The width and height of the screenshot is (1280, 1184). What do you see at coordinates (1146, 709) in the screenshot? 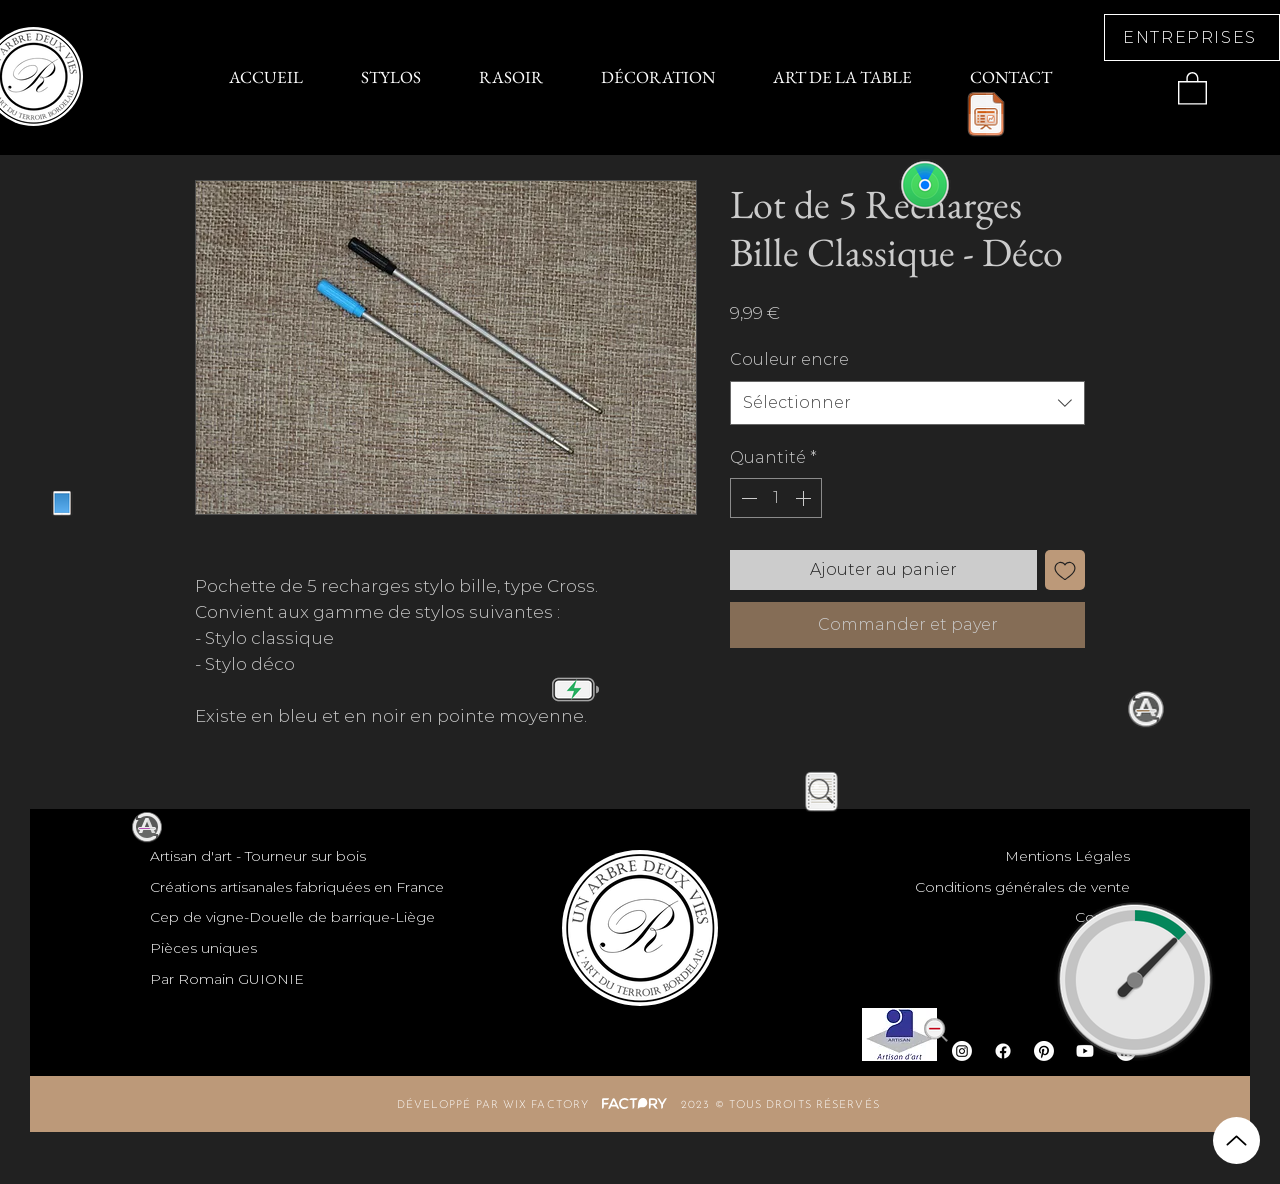
I see `open the software updater application` at bounding box center [1146, 709].